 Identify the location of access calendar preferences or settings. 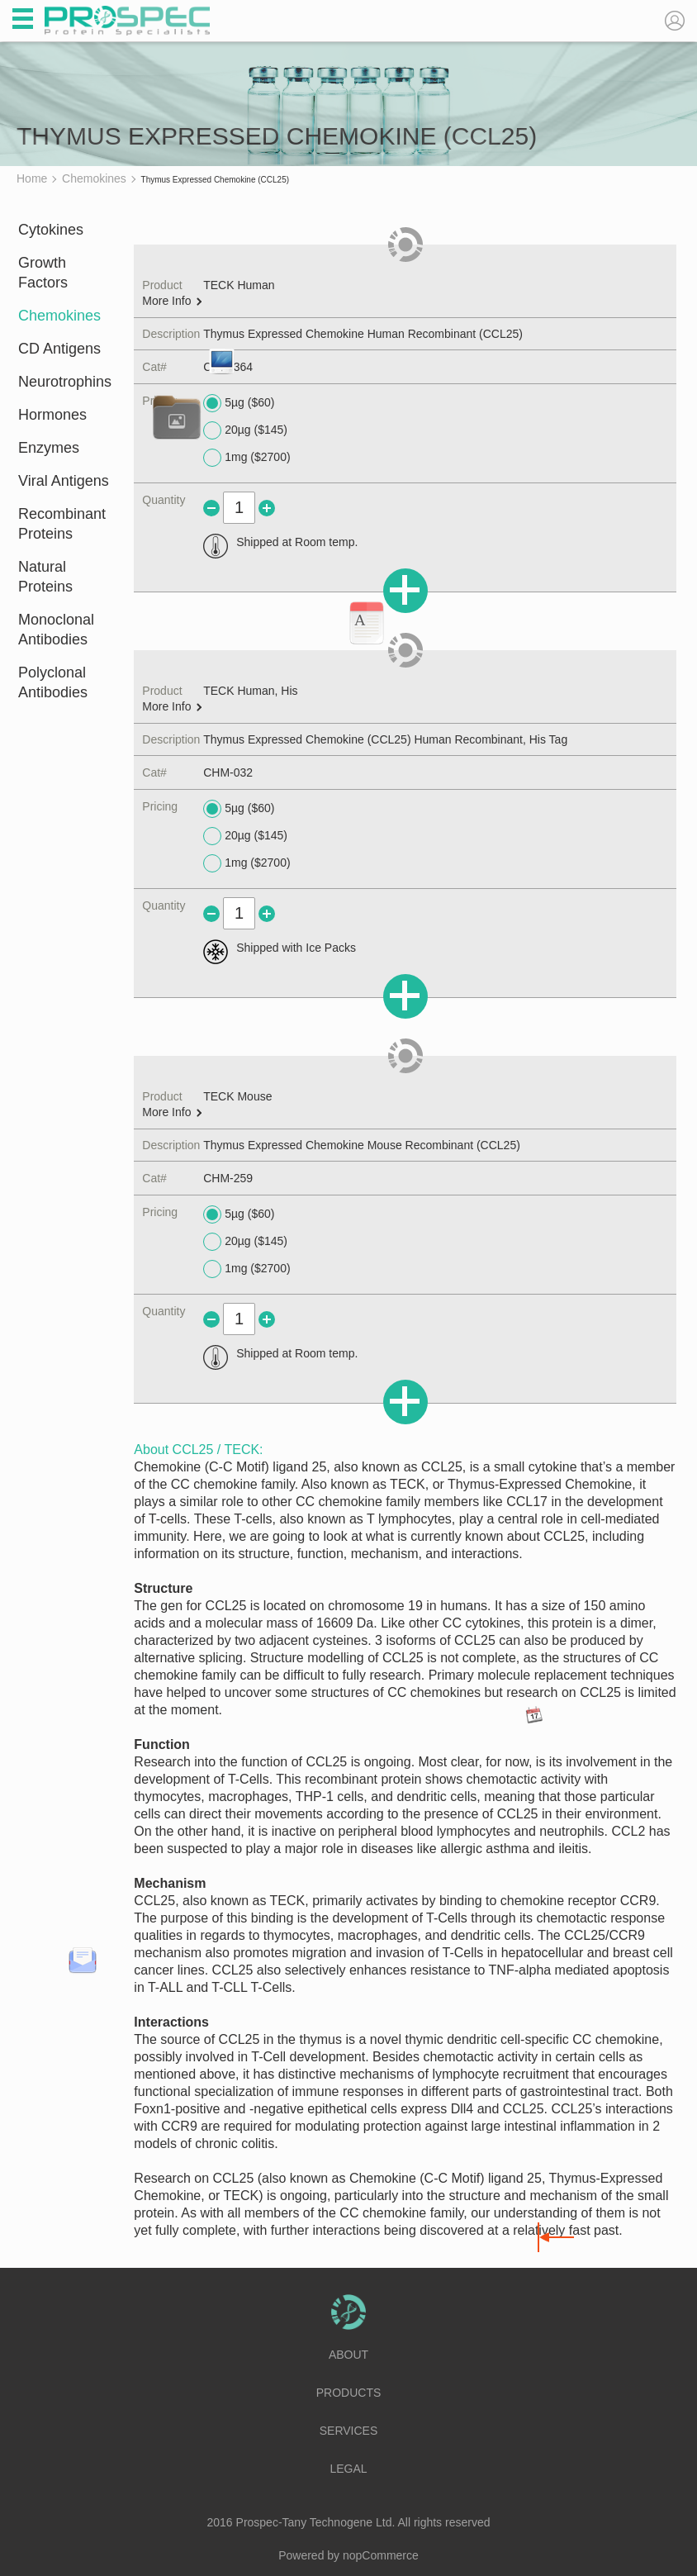
(534, 1715).